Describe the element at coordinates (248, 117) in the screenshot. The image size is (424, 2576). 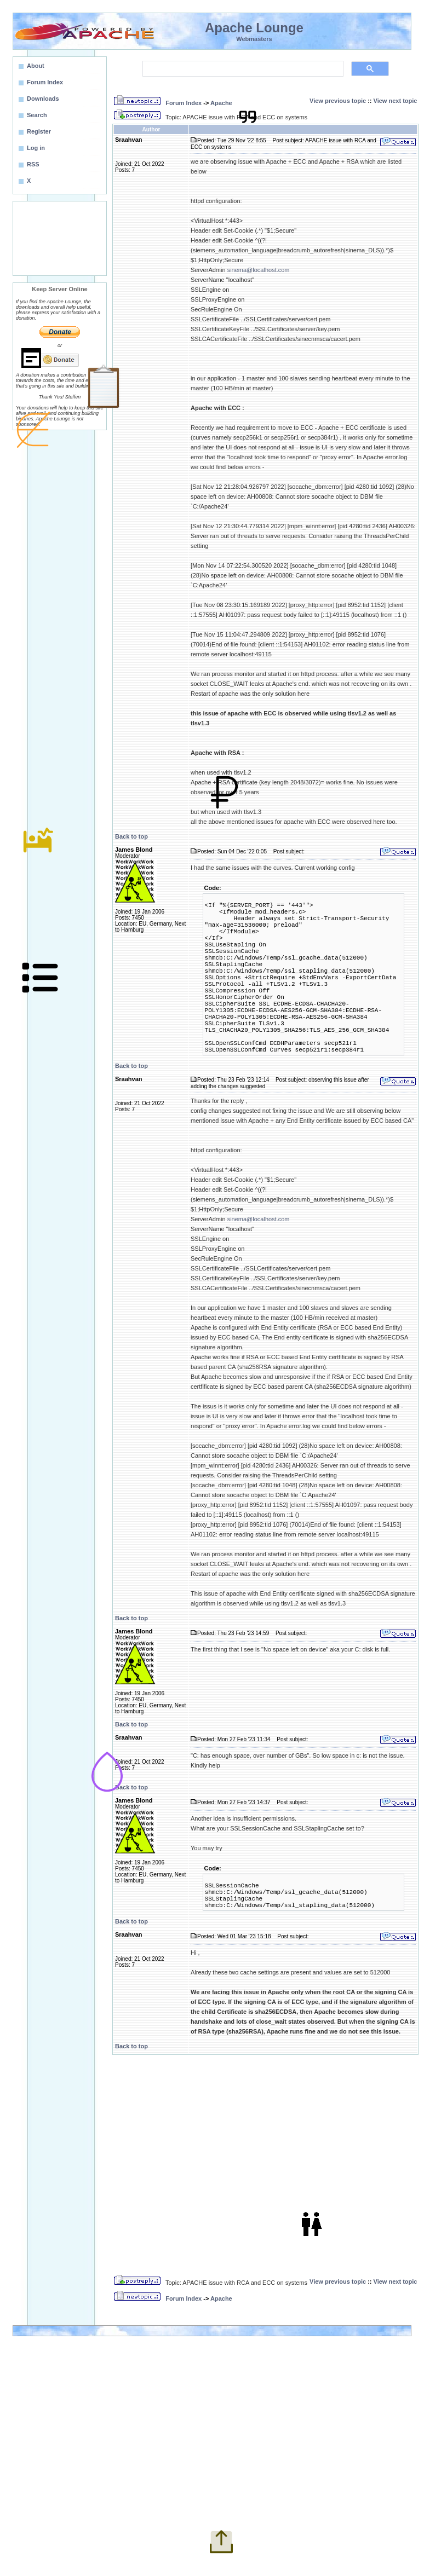
I see `view testimonials or customer quotes` at that location.